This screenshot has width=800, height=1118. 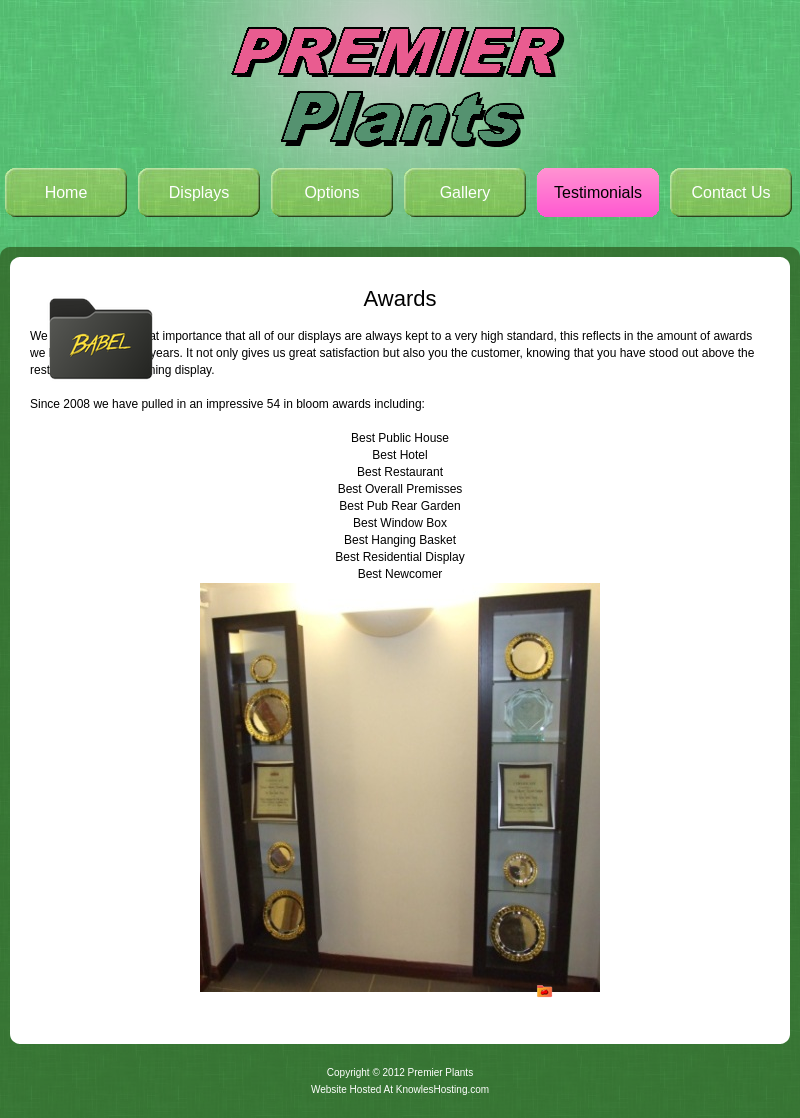 I want to click on folder containing babel configuration files, so click(x=100, y=341).